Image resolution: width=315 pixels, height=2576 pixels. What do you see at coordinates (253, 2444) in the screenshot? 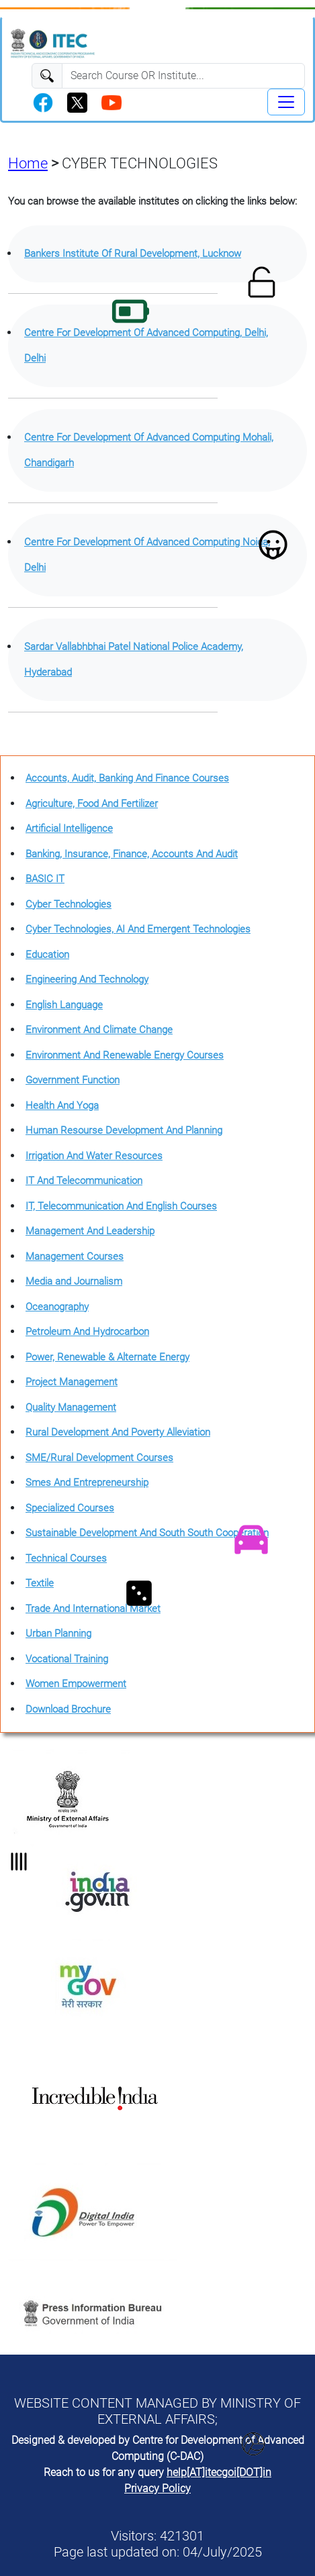
I see `volleyball sport category or activity` at bounding box center [253, 2444].